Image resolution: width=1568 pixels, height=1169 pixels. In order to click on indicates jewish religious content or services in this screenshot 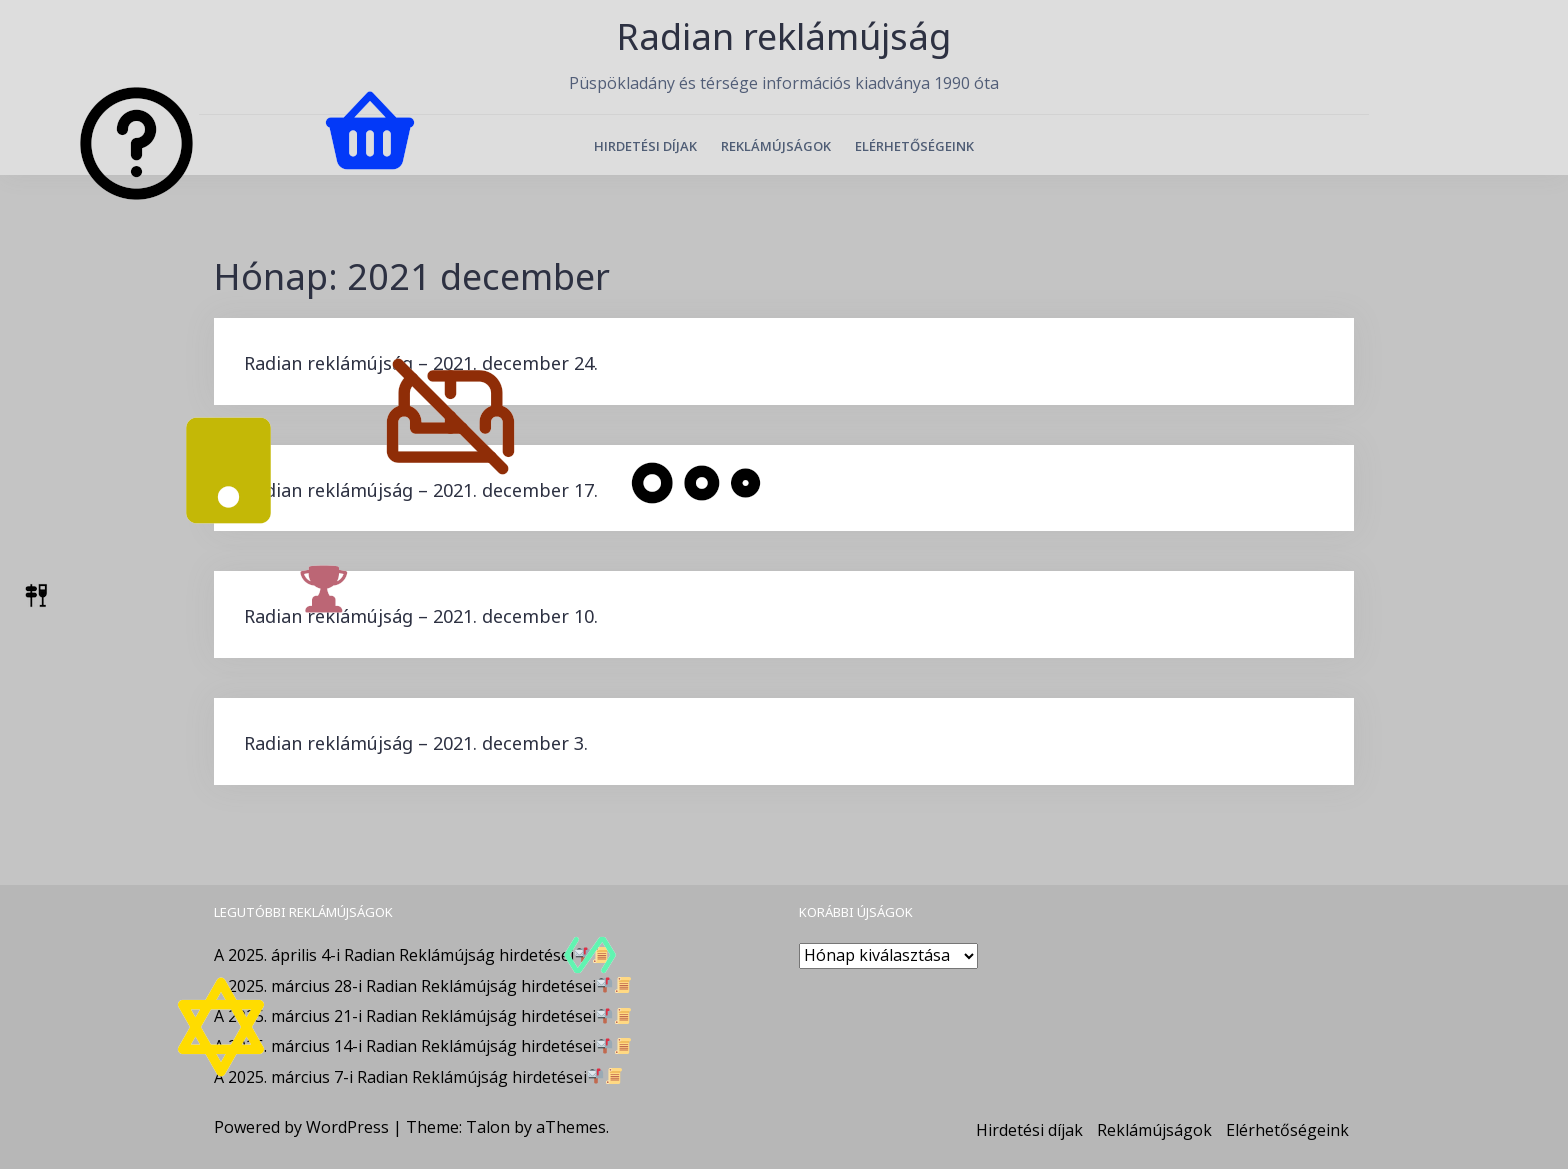, I will do `click(221, 1027)`.